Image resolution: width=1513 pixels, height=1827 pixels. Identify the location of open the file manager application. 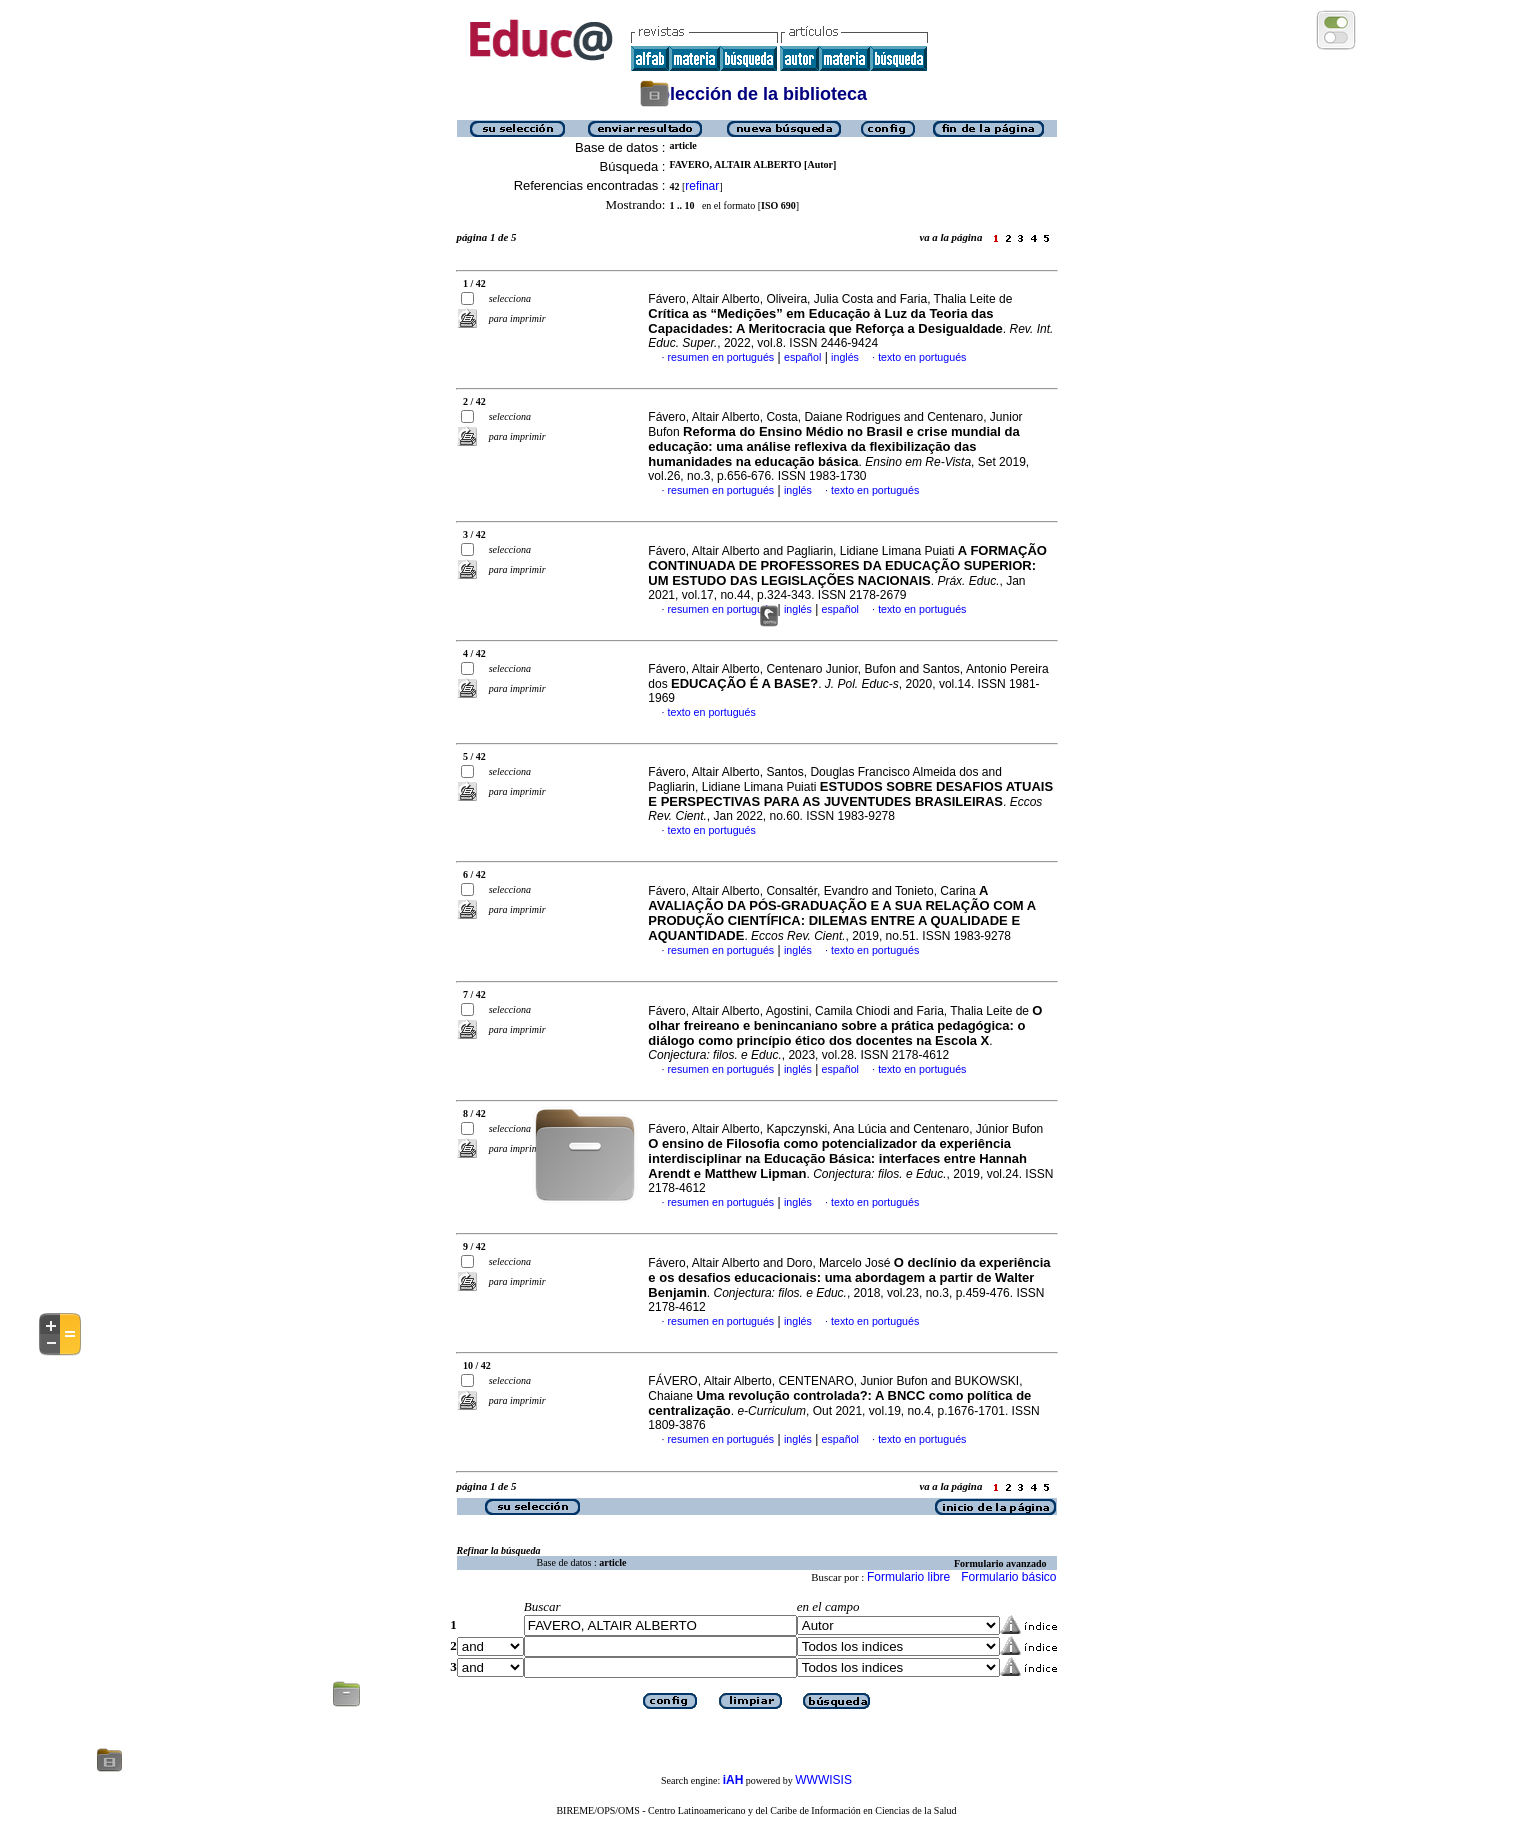
(346, 1693).